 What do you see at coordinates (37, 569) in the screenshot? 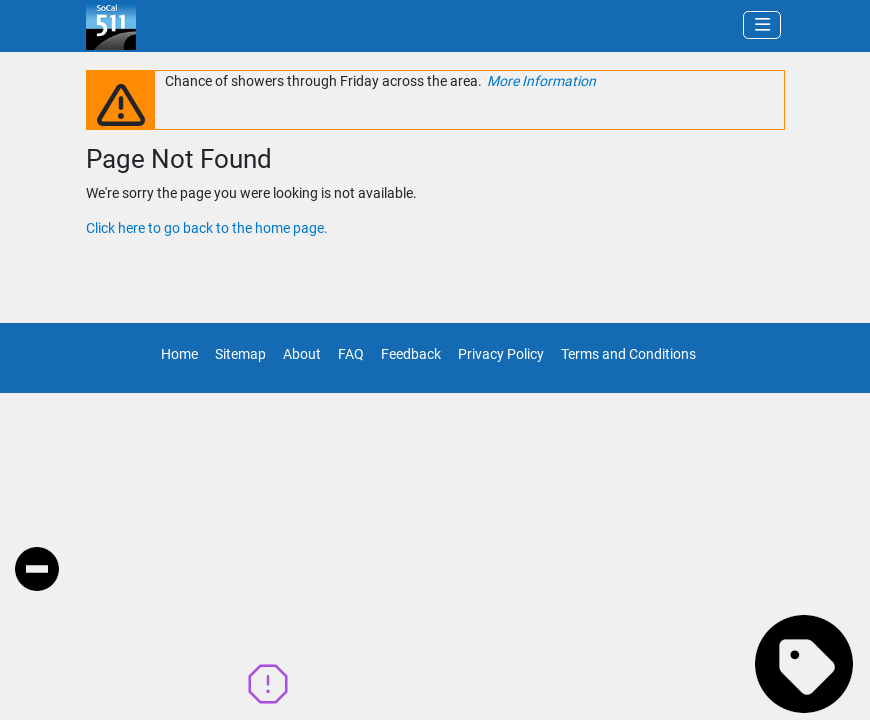
I see `access denied or blocked action` at bounding box center [37, 569].